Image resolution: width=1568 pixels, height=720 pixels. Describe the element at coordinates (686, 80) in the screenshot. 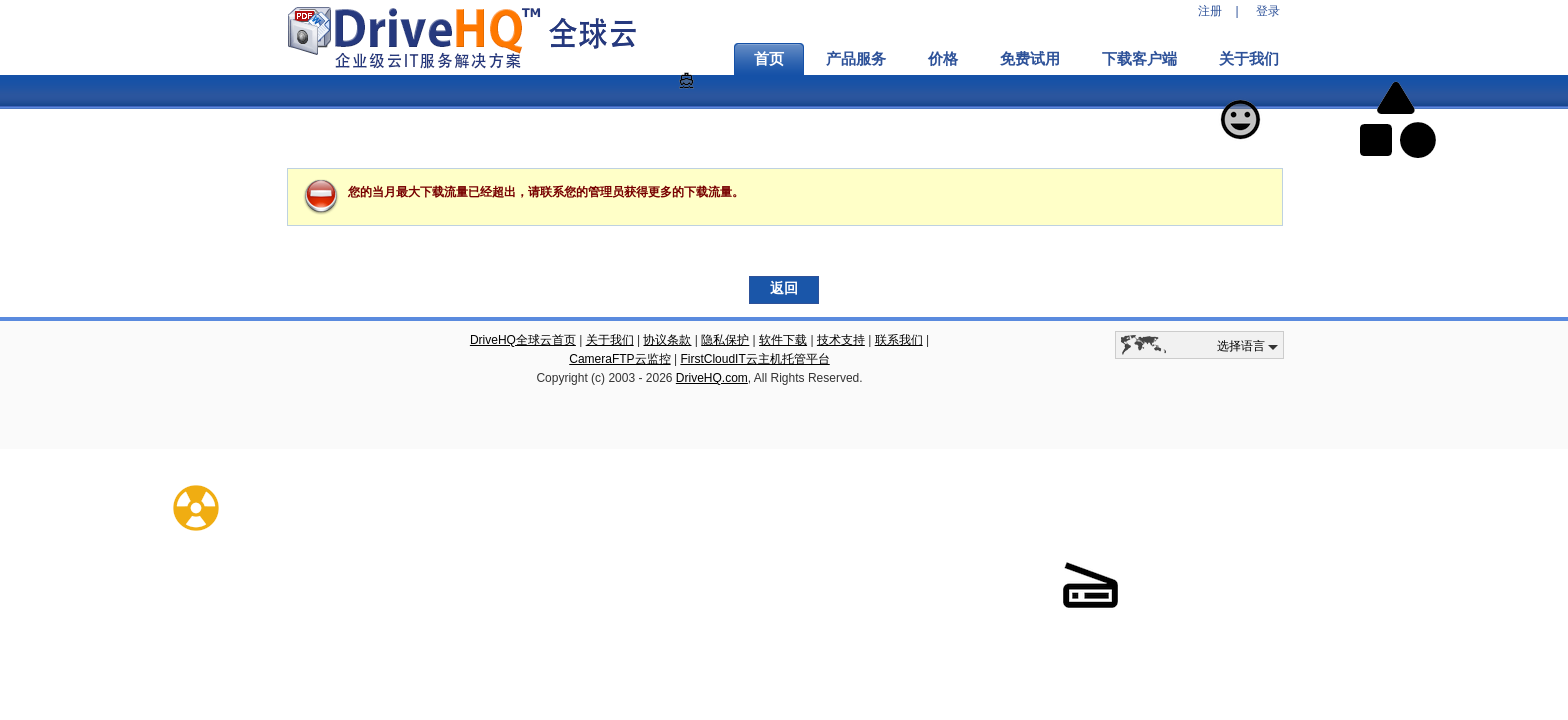

I see `get directions by ferry or boat` at that location.